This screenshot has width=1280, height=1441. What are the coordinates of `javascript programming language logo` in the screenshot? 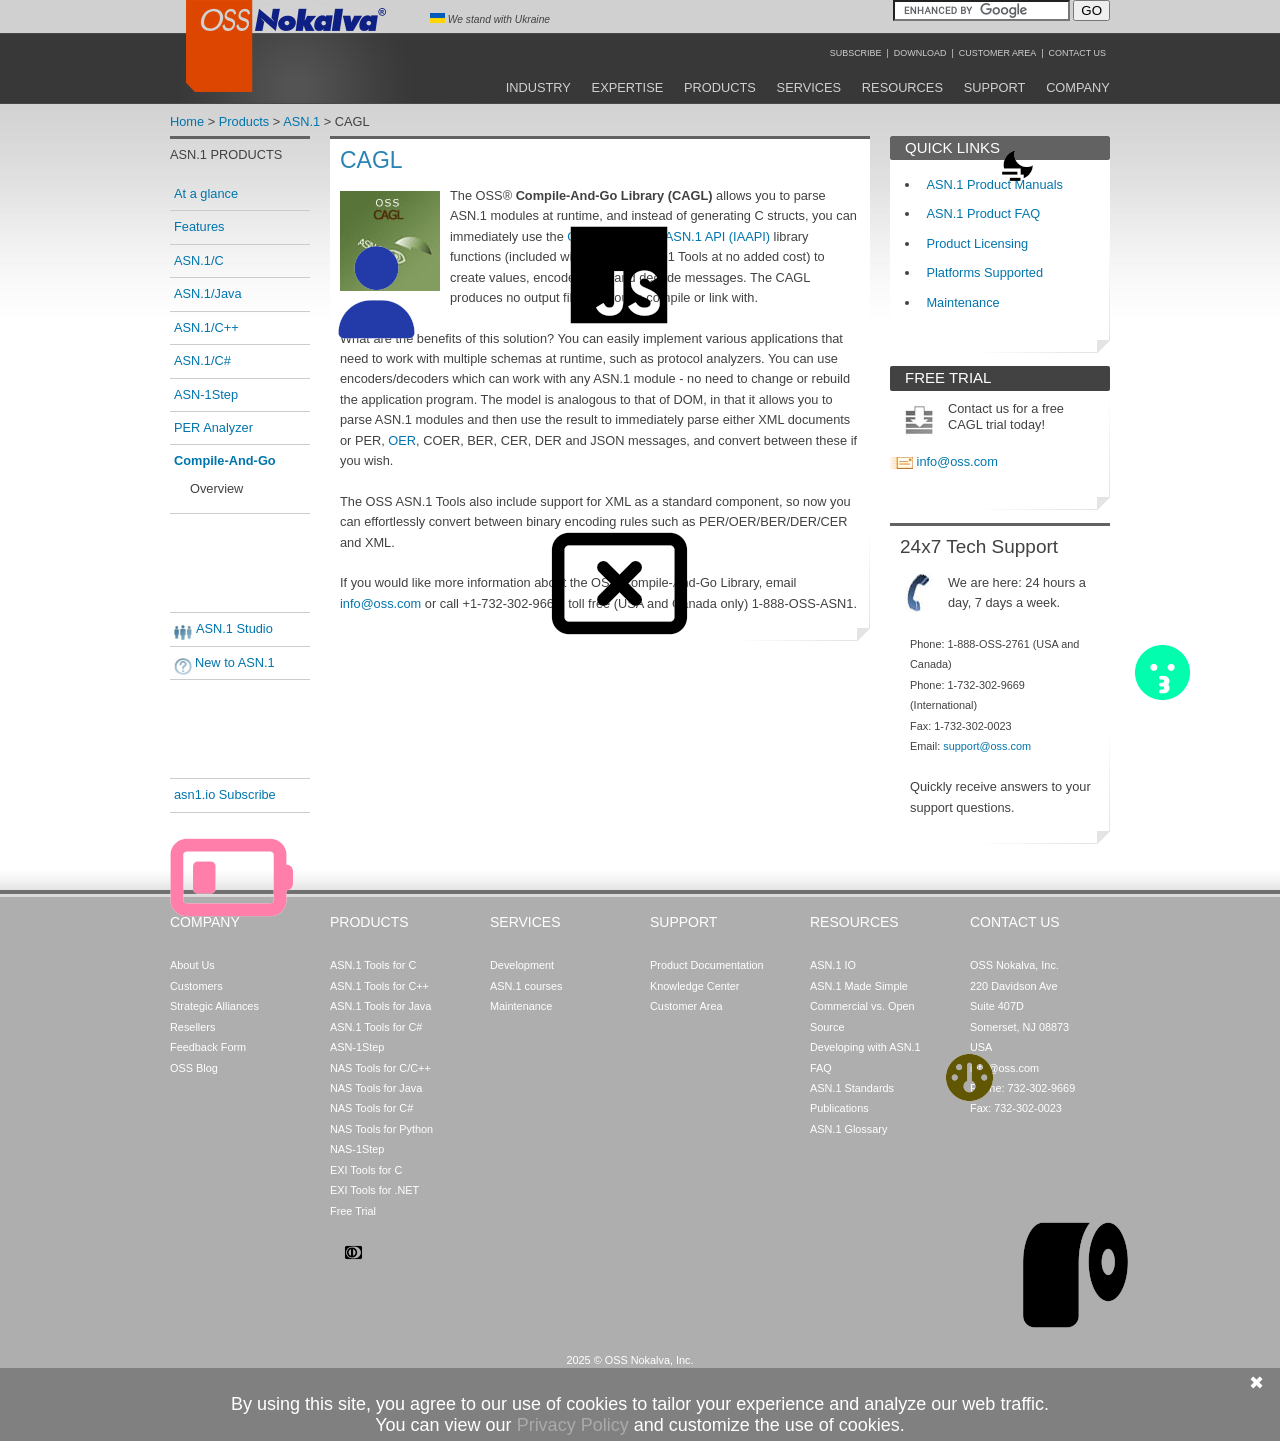 It's located at (619, 275).